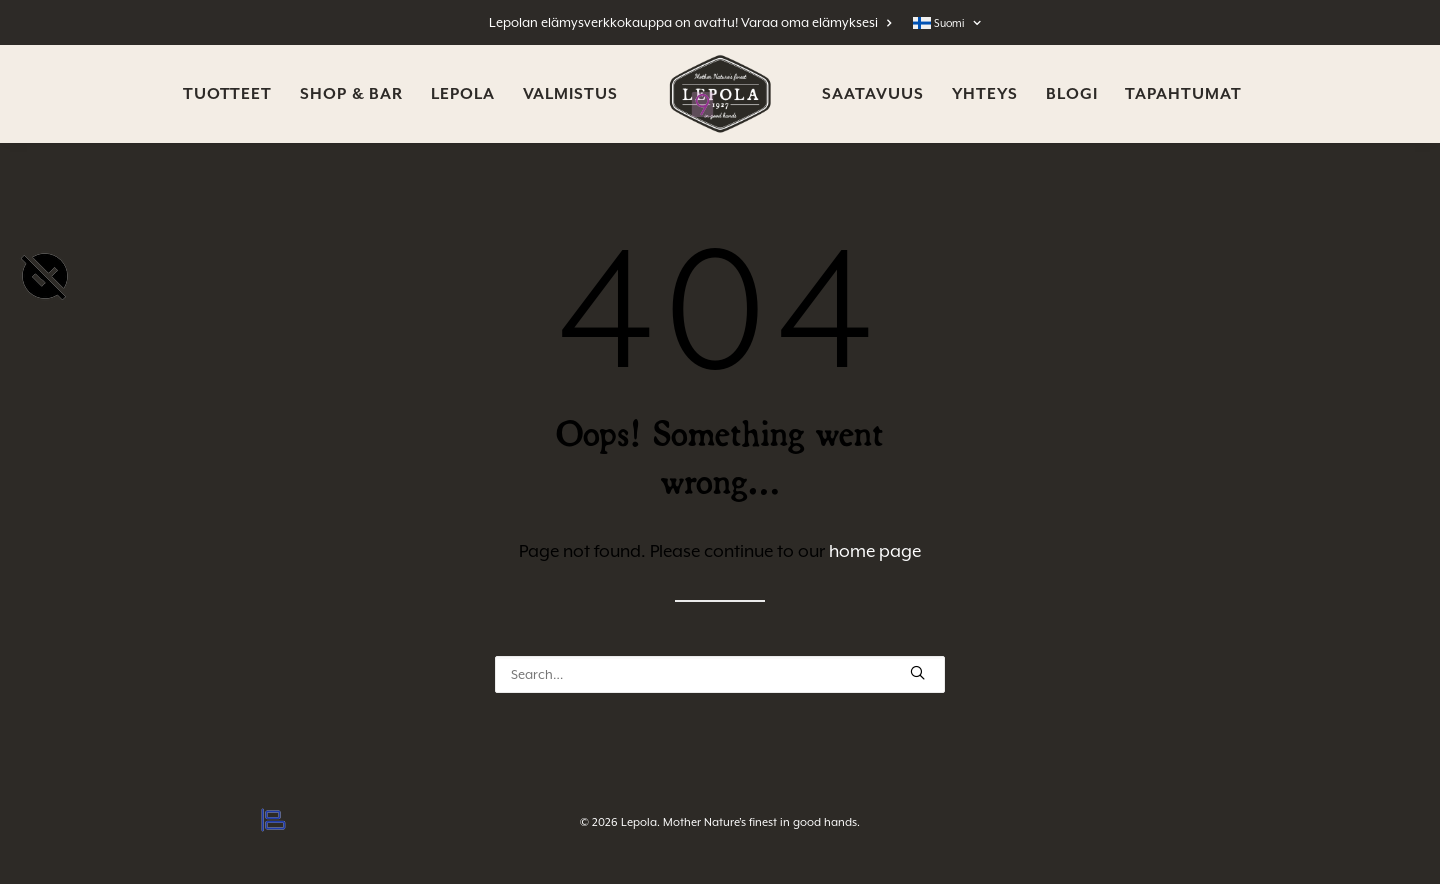  Describe the element at coordinates (273, 820) in the screenshot. I see `align text to the left` at that location.